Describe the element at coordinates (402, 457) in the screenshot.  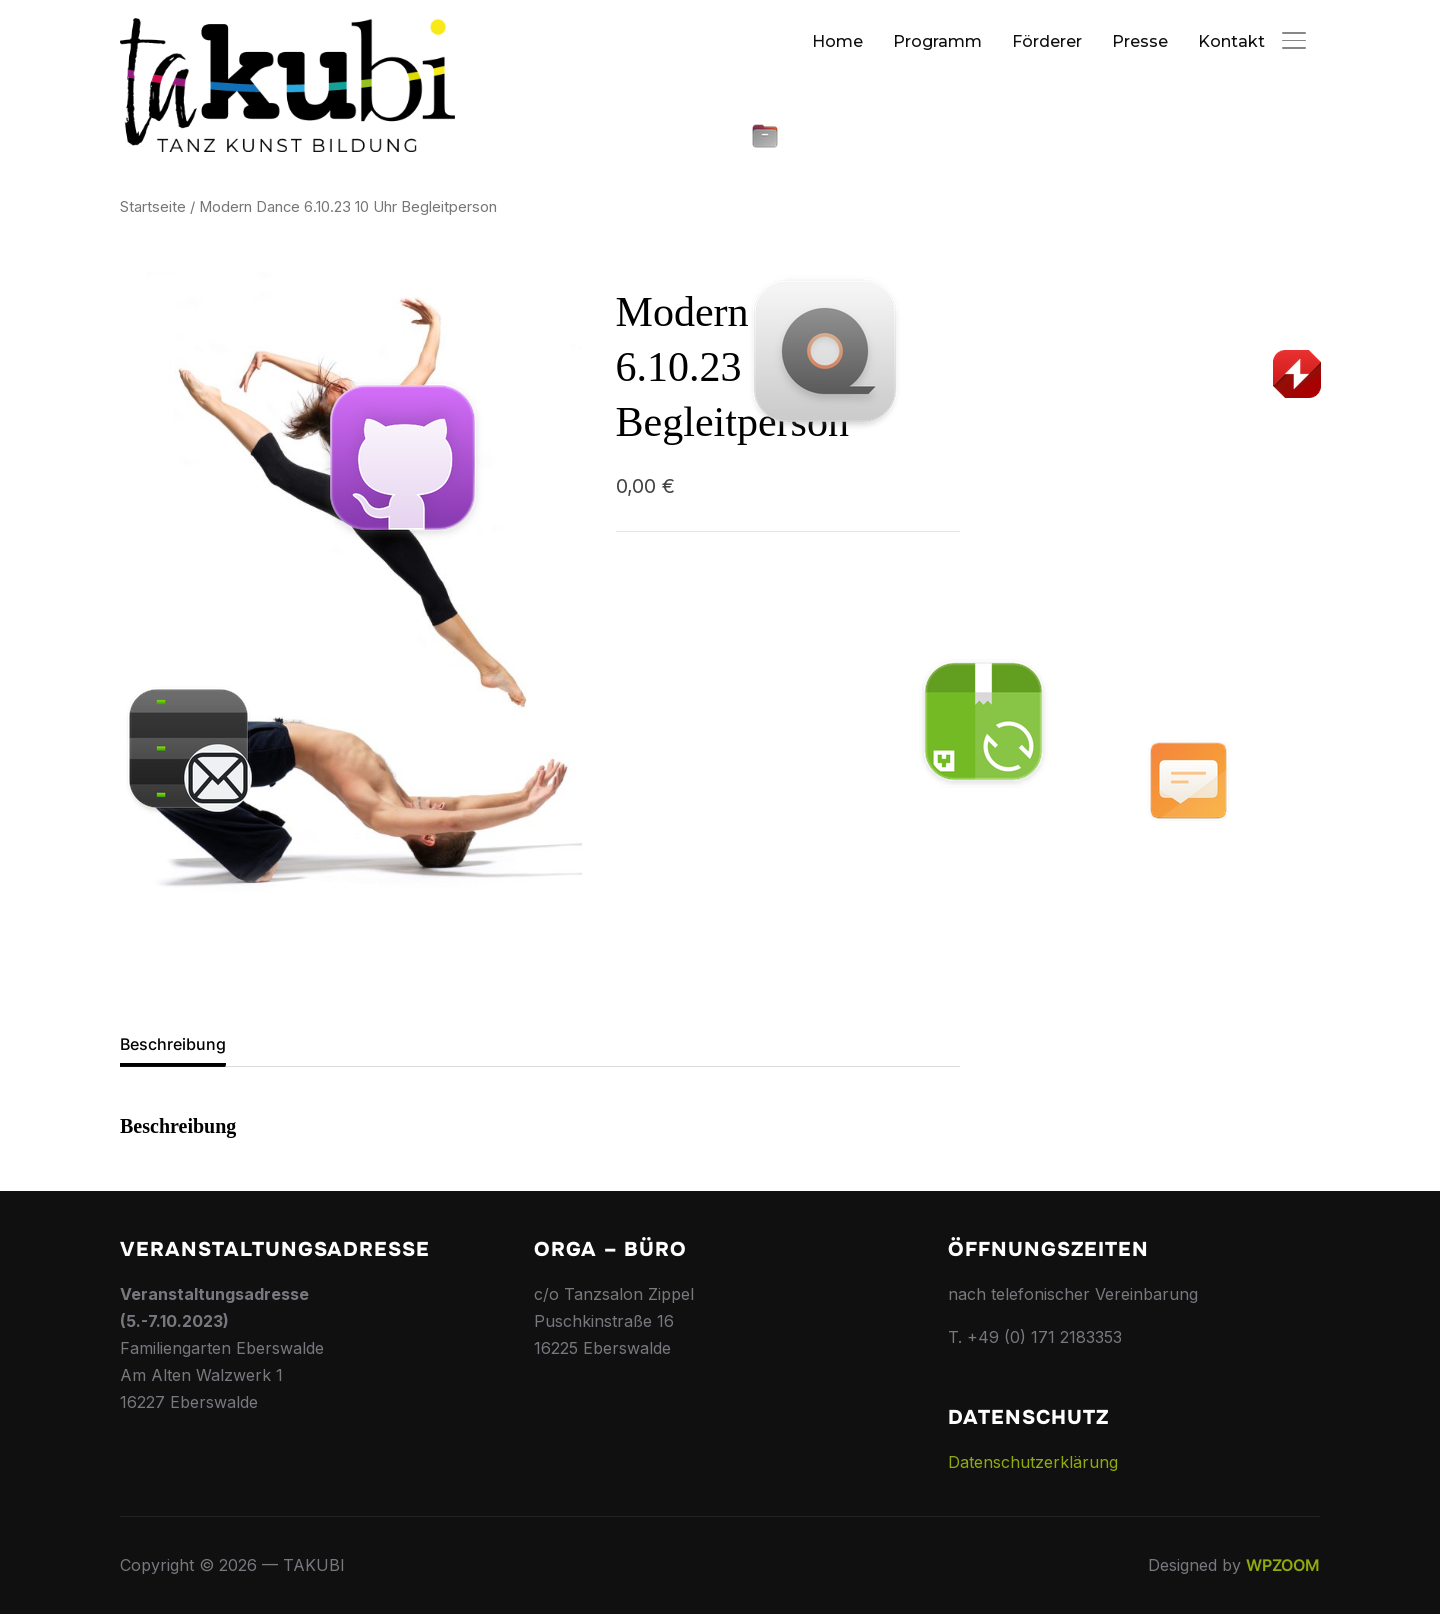
I see `open GitHub Desktop app` at that location.